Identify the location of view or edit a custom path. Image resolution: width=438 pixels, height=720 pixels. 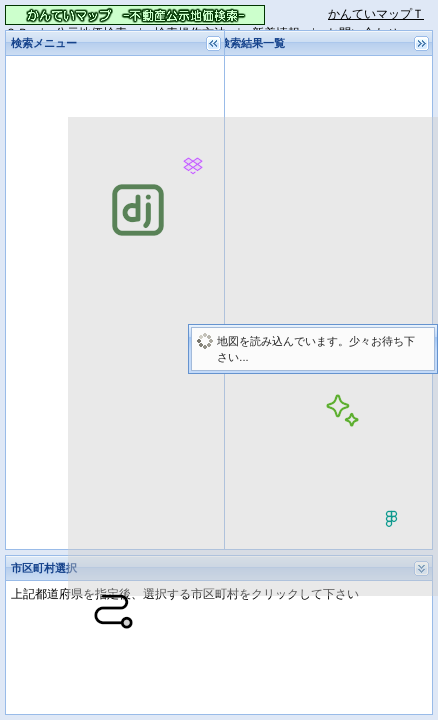
(113, 609).